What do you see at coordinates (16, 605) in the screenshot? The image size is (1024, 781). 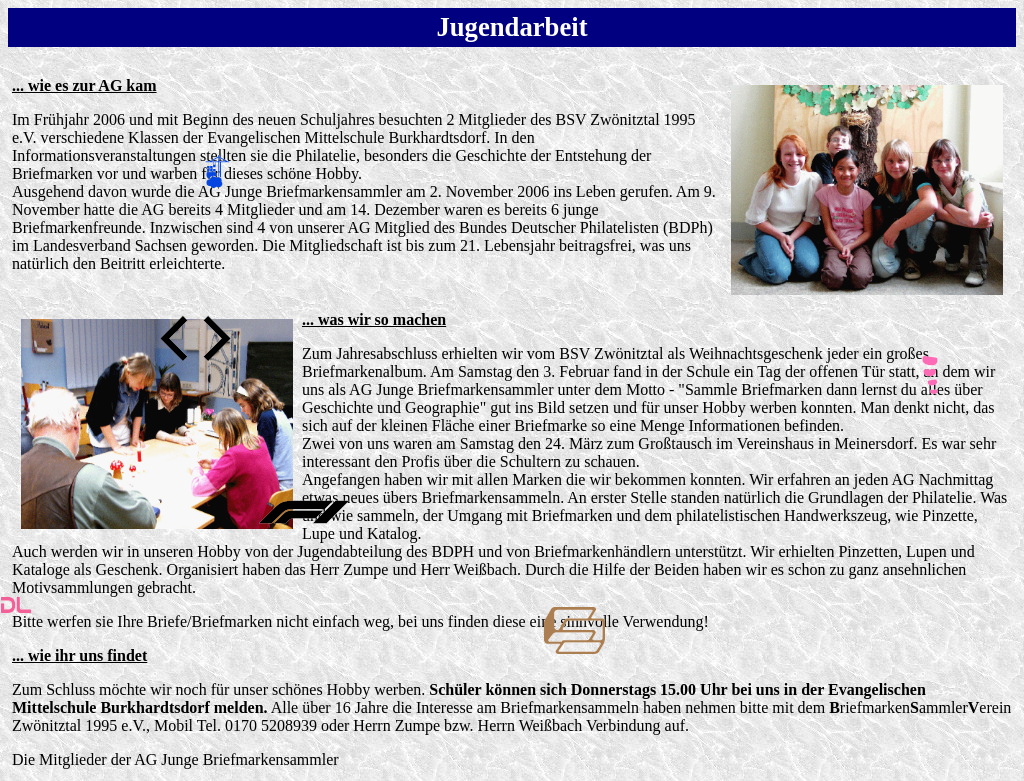 I see `debrid-link service logo` at bounding box center [16, 605].